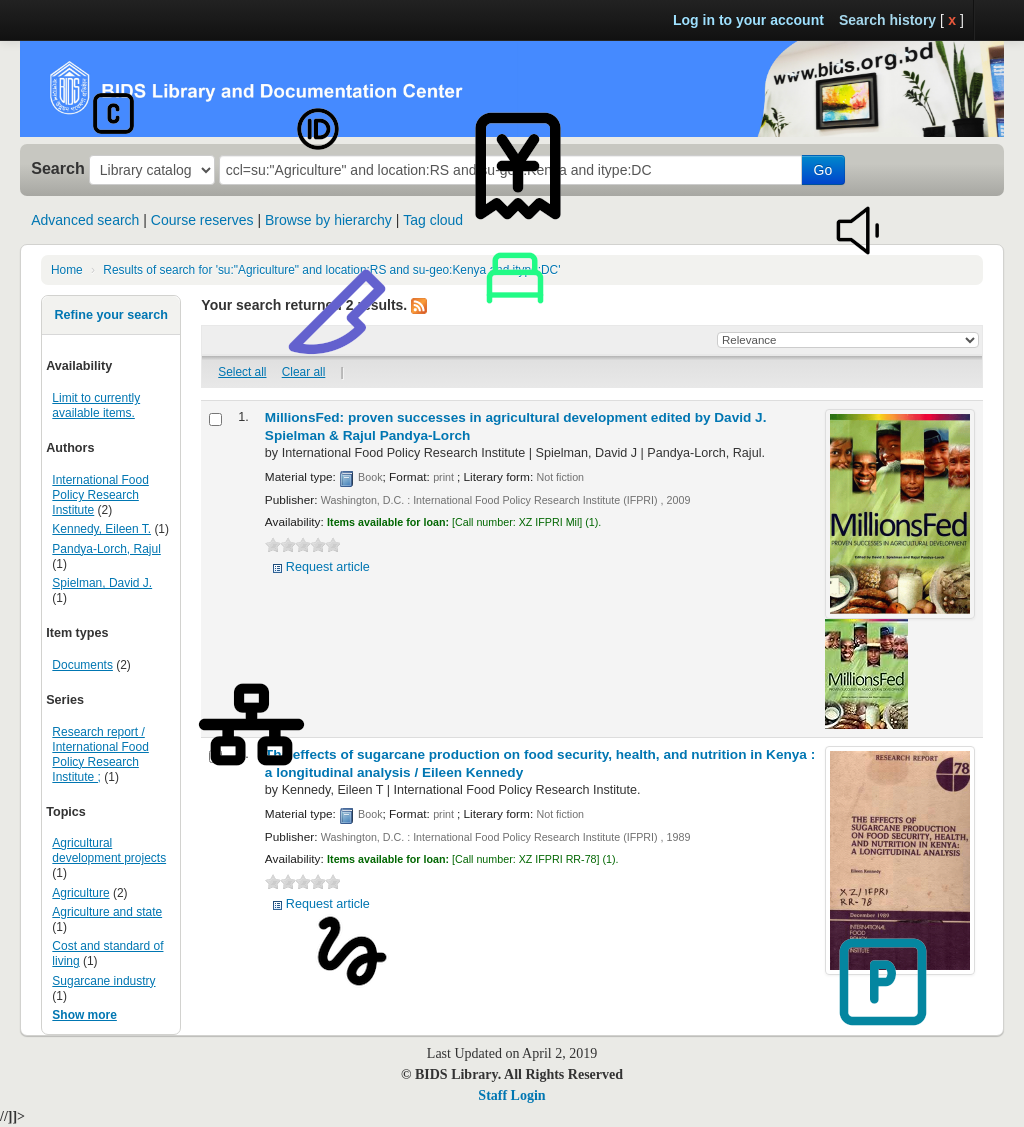  I want to click on view network connections, so click(251, 724).